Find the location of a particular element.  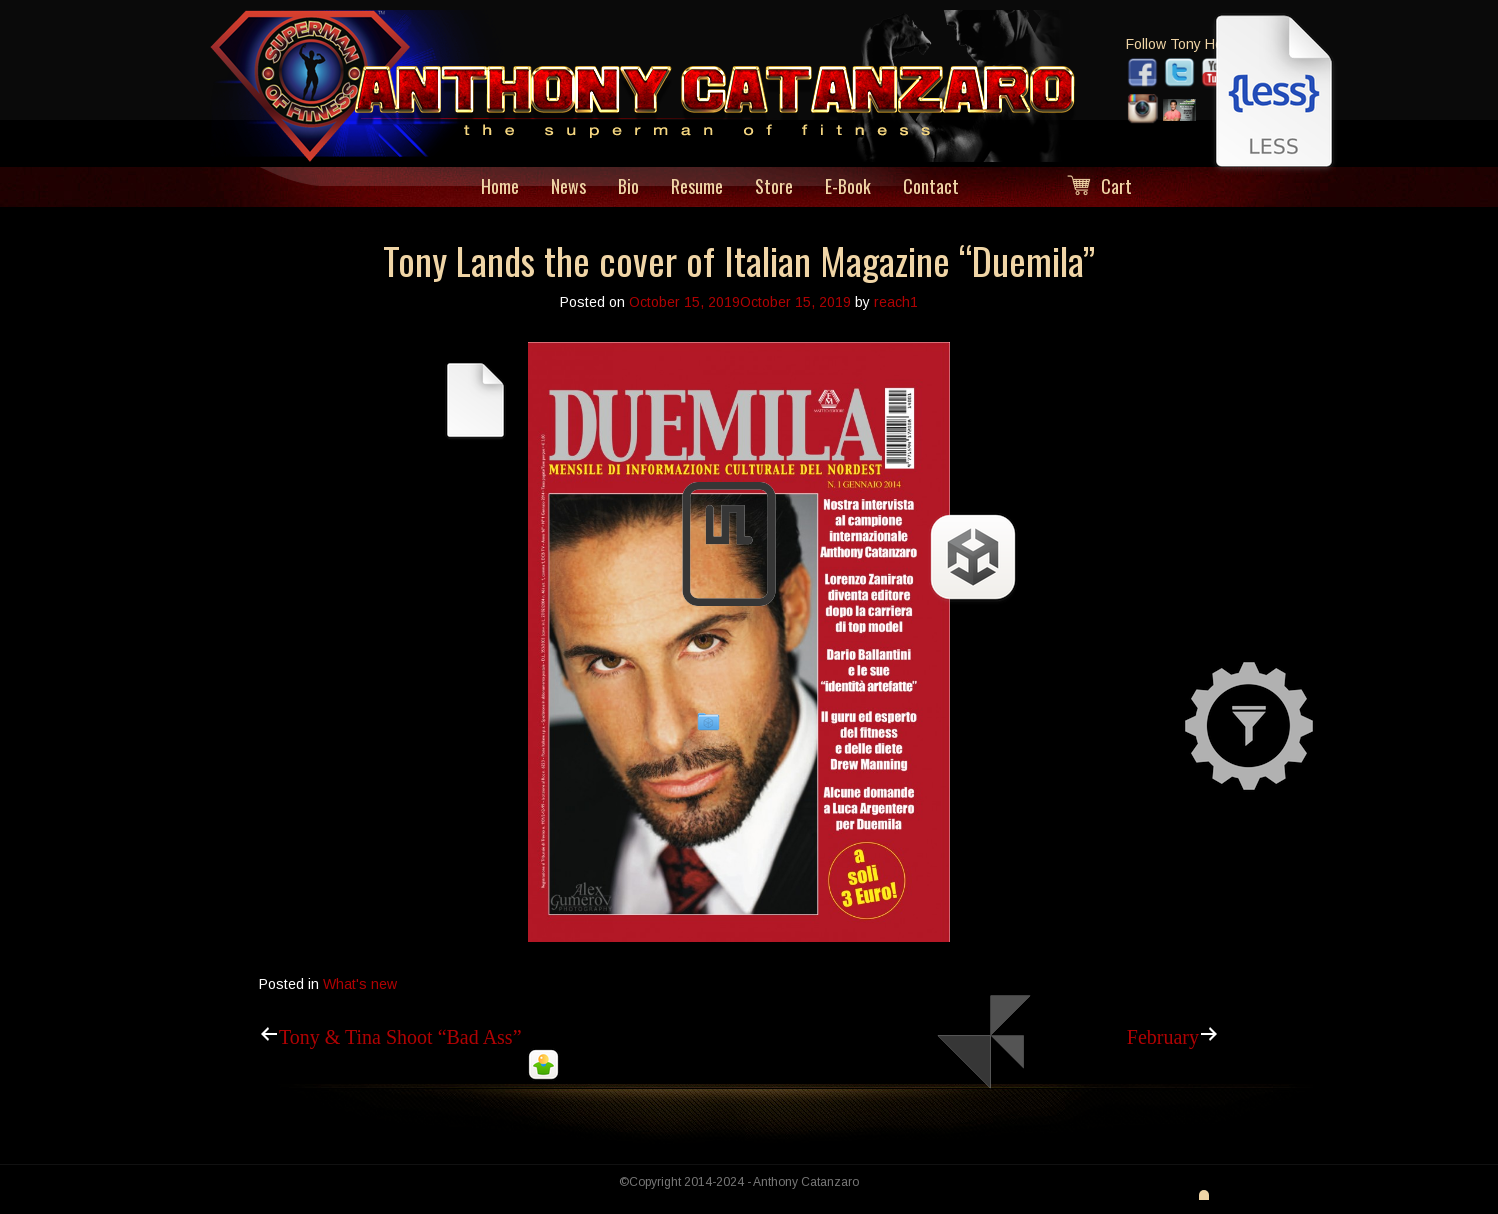

open unity hub application is located at coordinates (973, 557).